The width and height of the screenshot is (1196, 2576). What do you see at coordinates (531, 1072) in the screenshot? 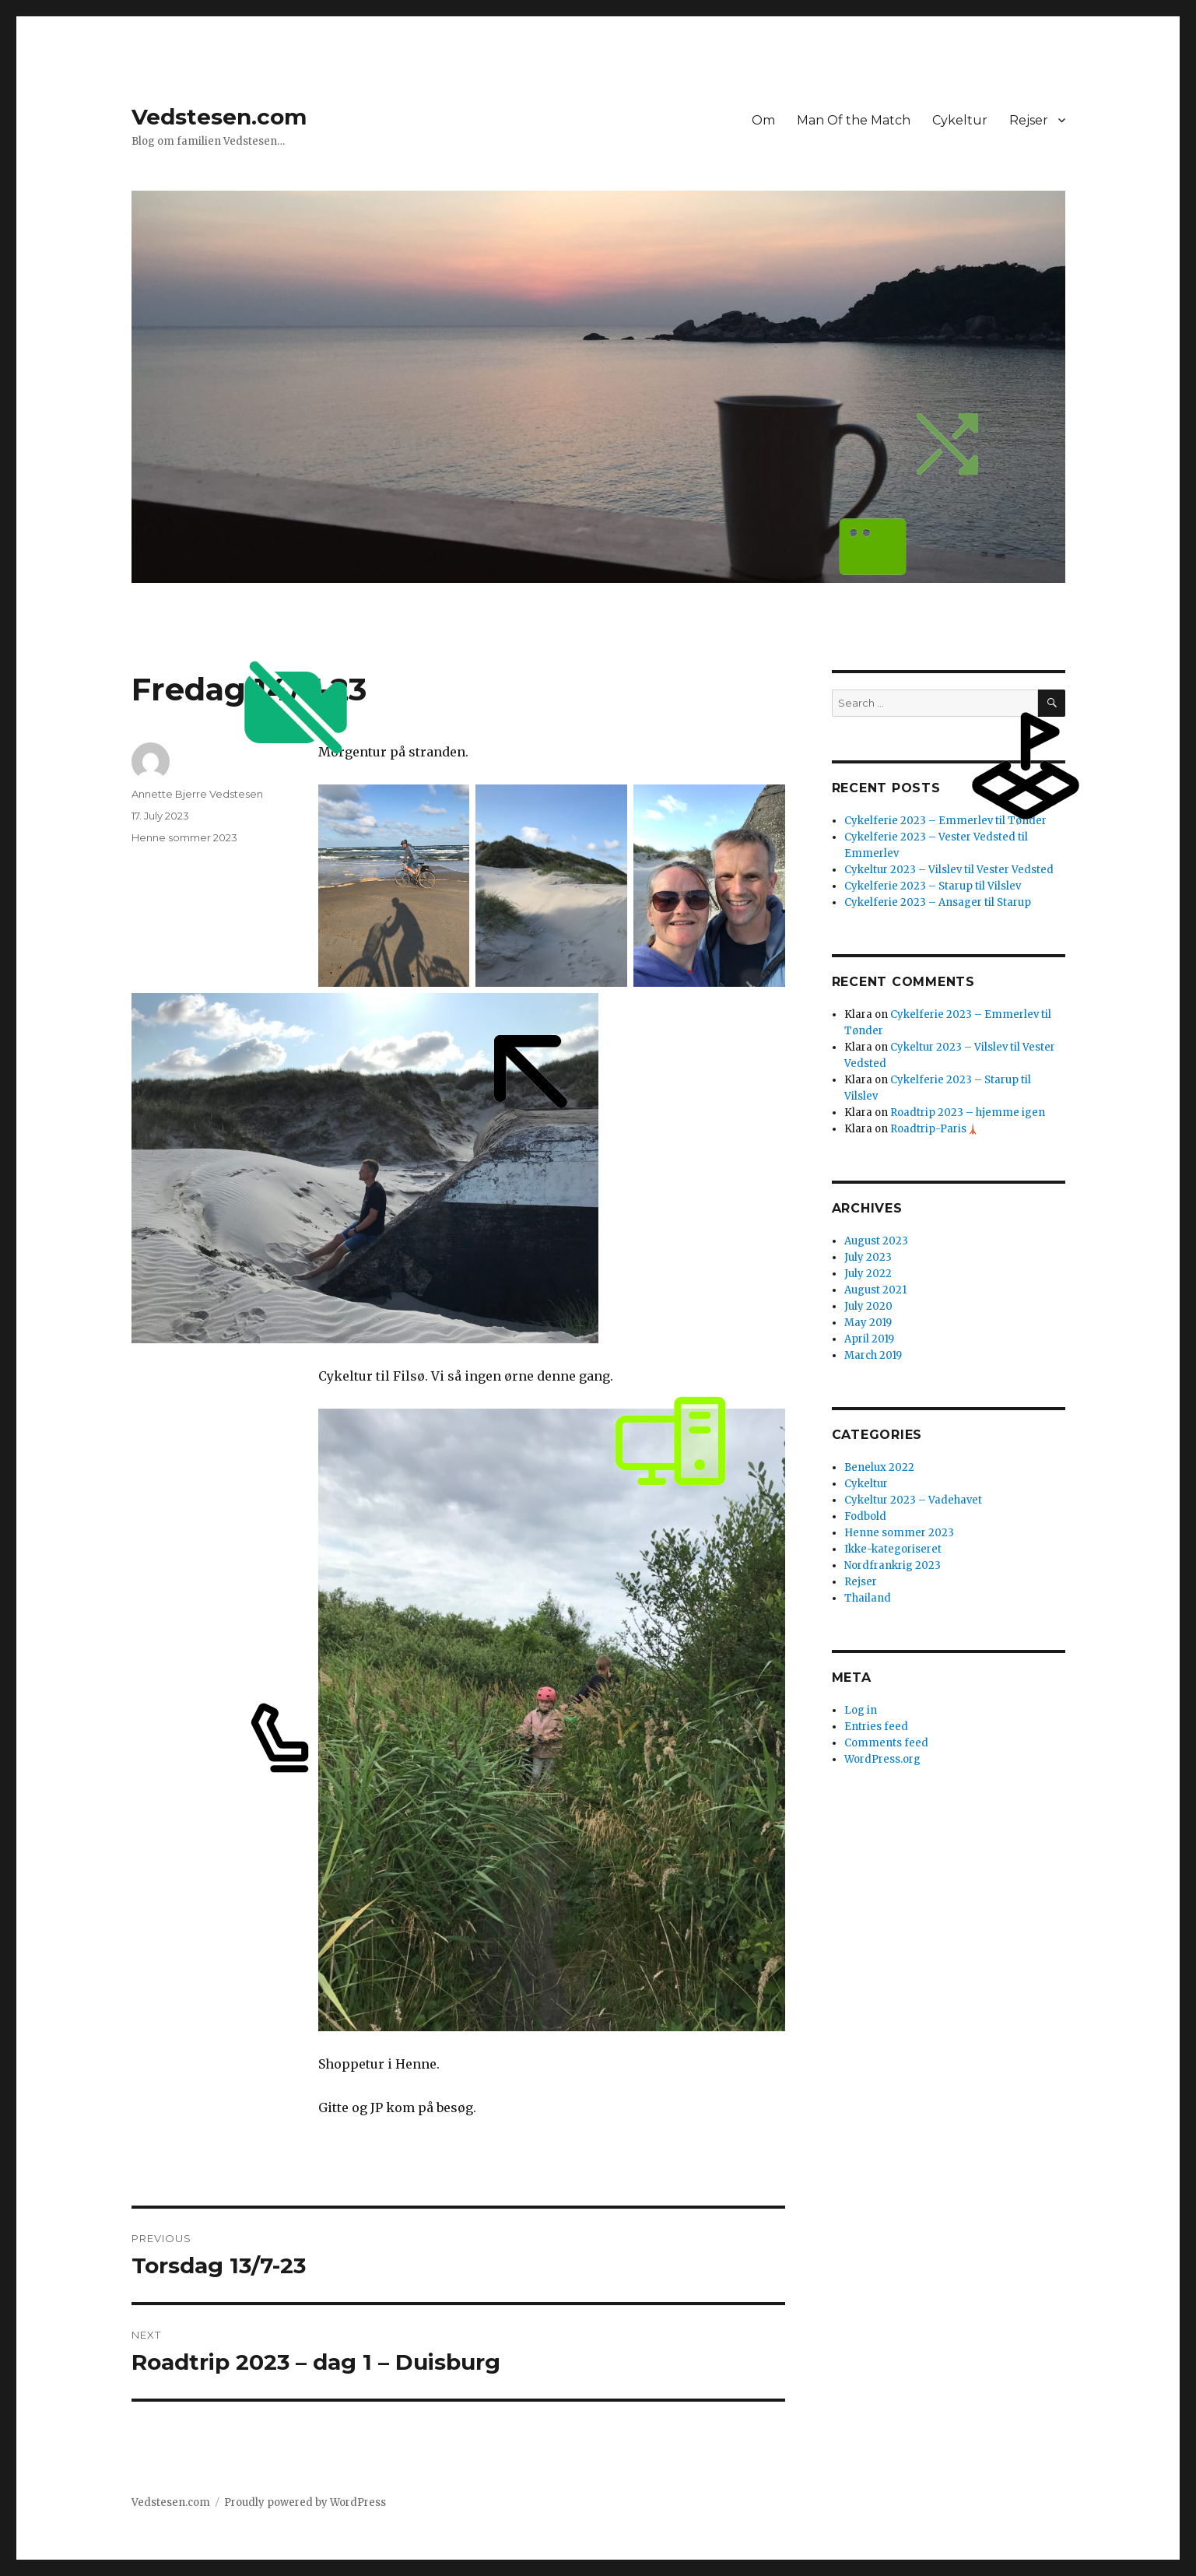
I see `navigate back to previous screen` at bounding box center [531, 1072].